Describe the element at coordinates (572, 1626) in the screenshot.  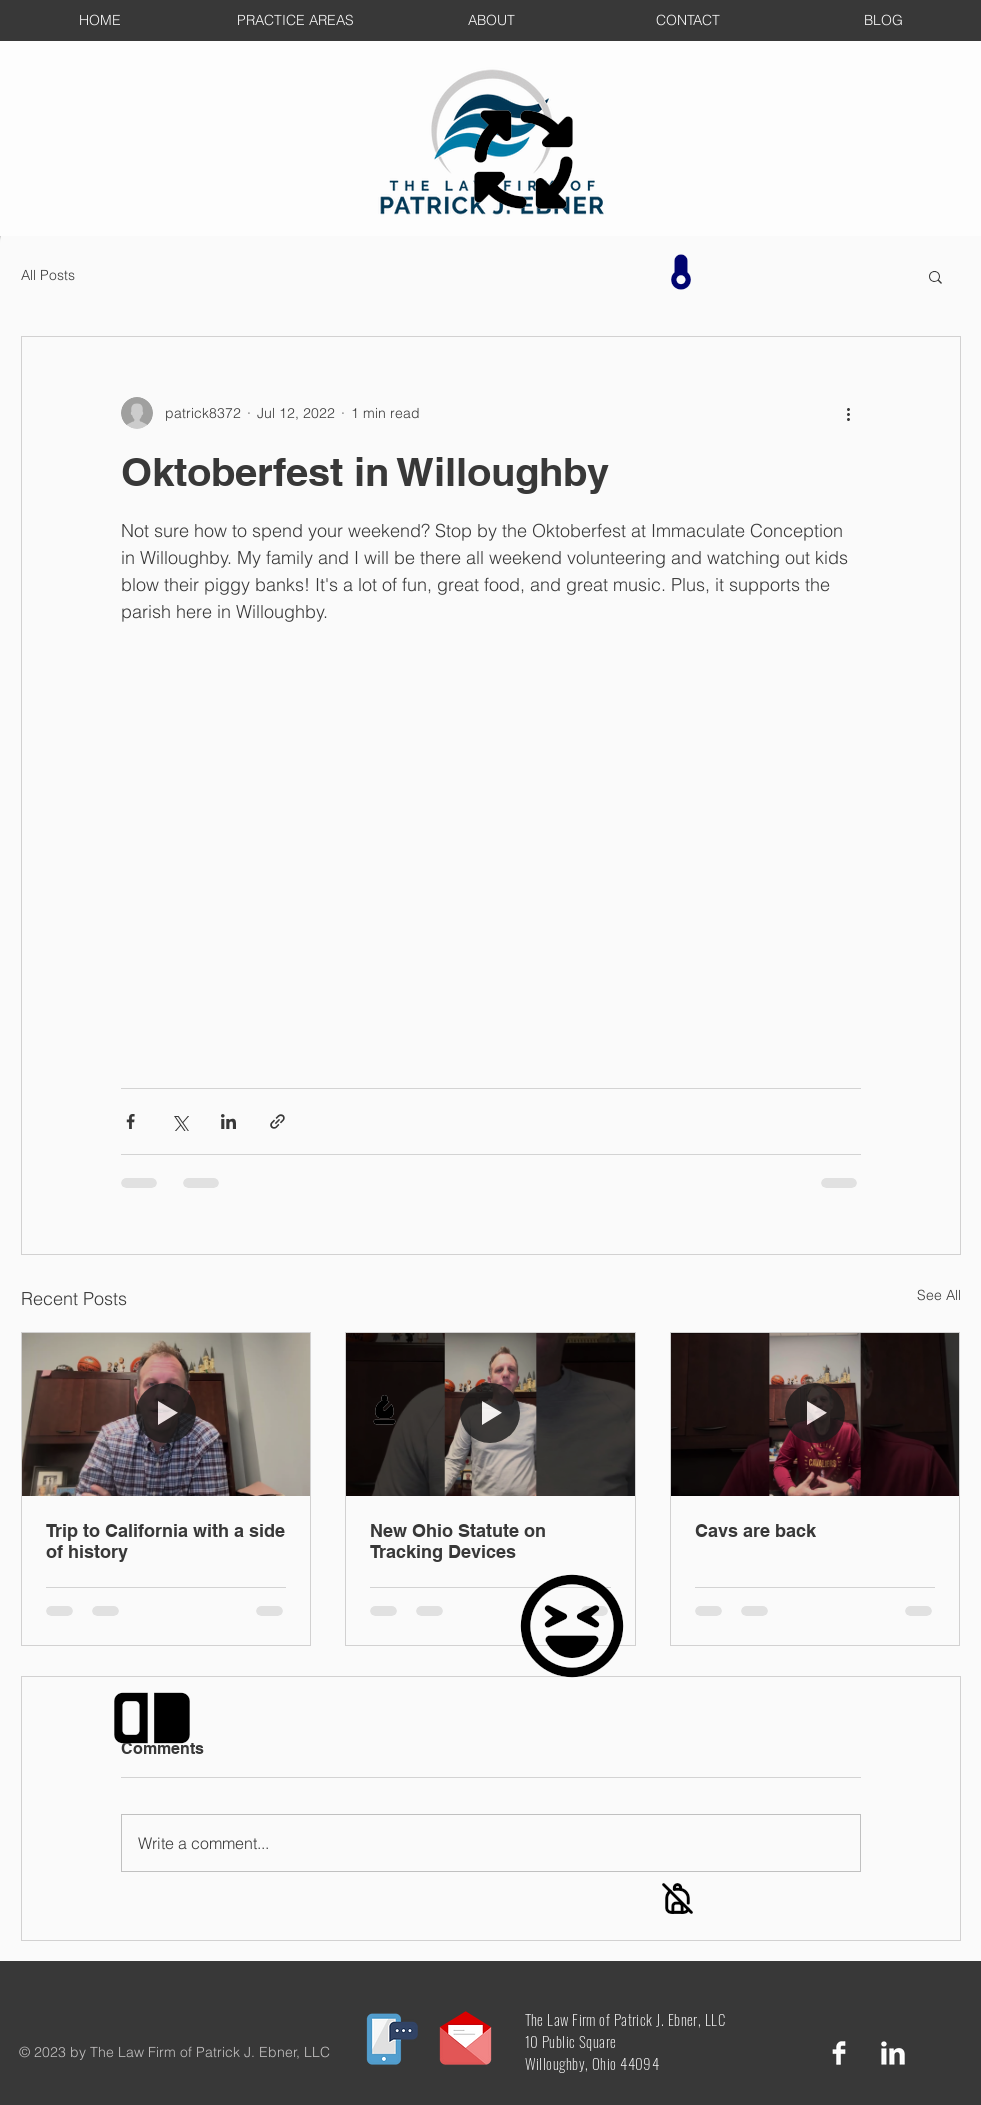
I see `react with a laughing emoji` at that location.